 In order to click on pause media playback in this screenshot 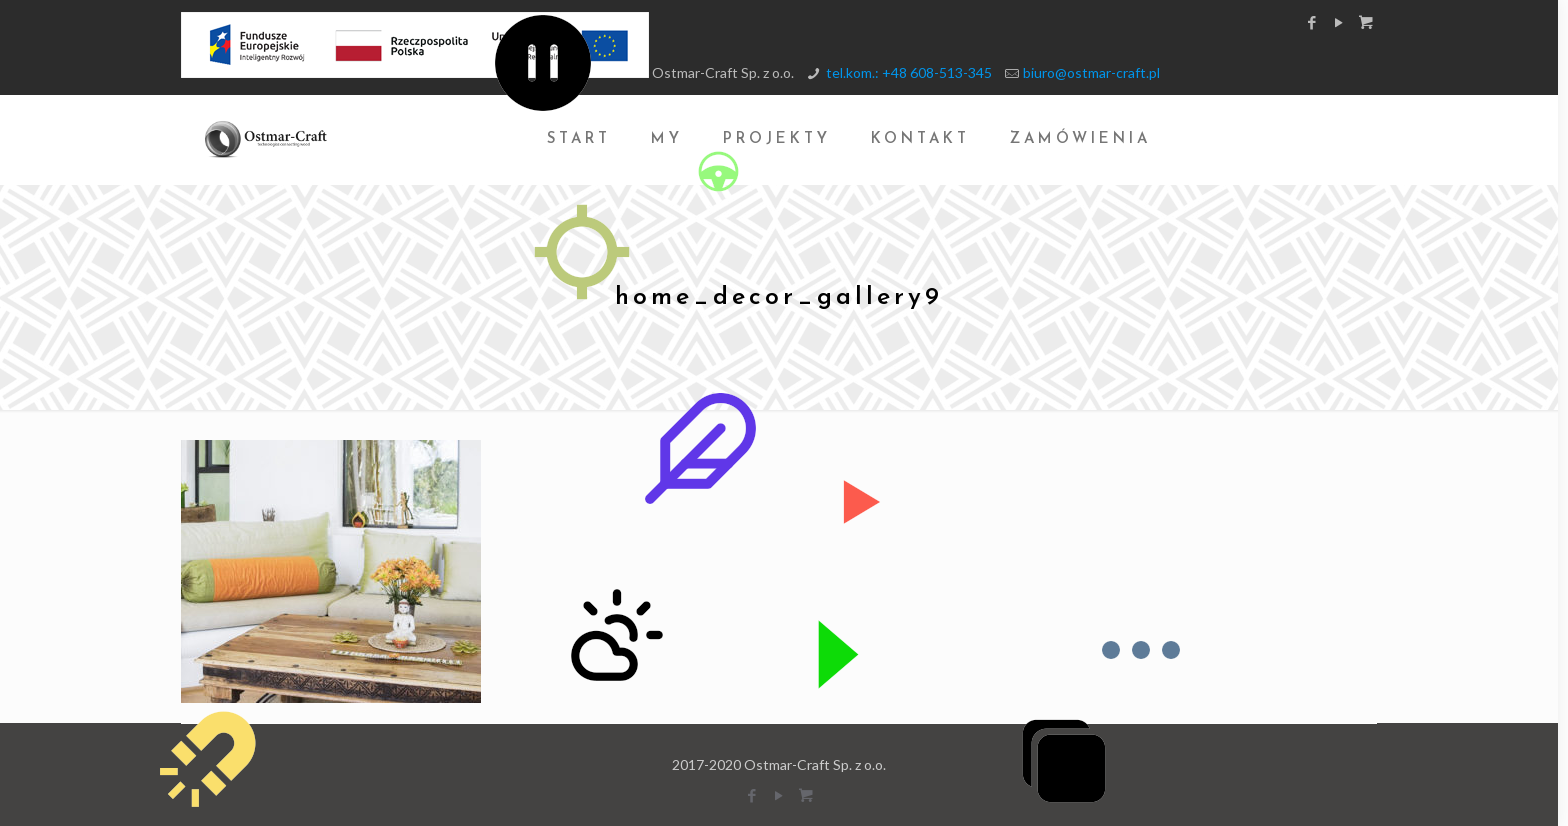, I will do `click(543, 63)`.